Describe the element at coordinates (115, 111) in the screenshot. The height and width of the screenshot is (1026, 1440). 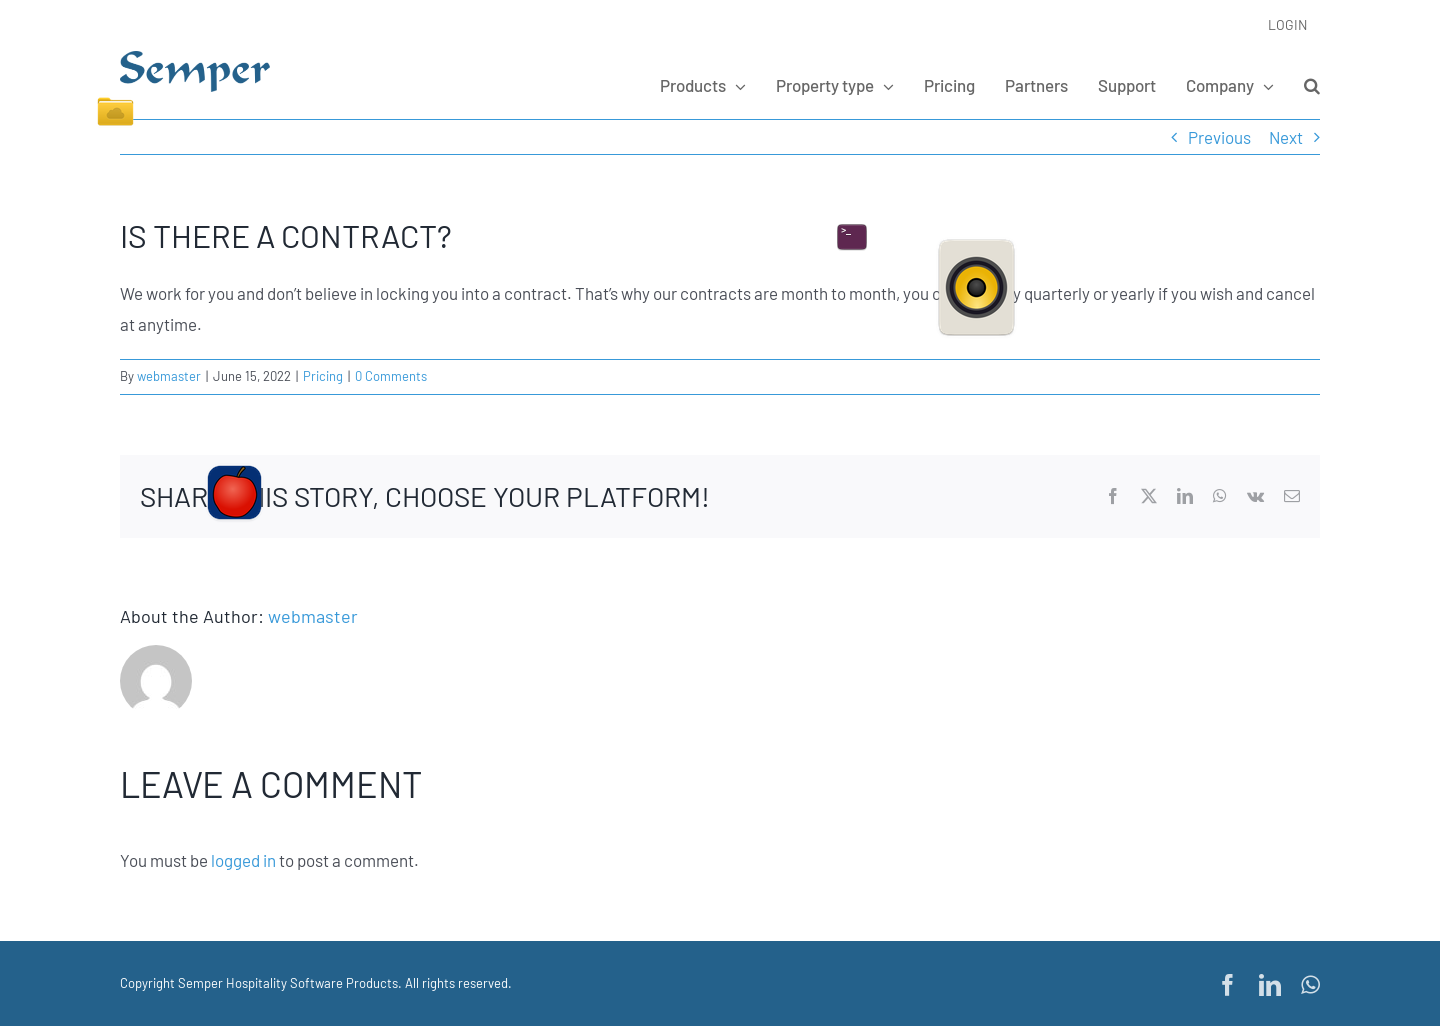
I see `access cloud-synced files and documents` at that location.